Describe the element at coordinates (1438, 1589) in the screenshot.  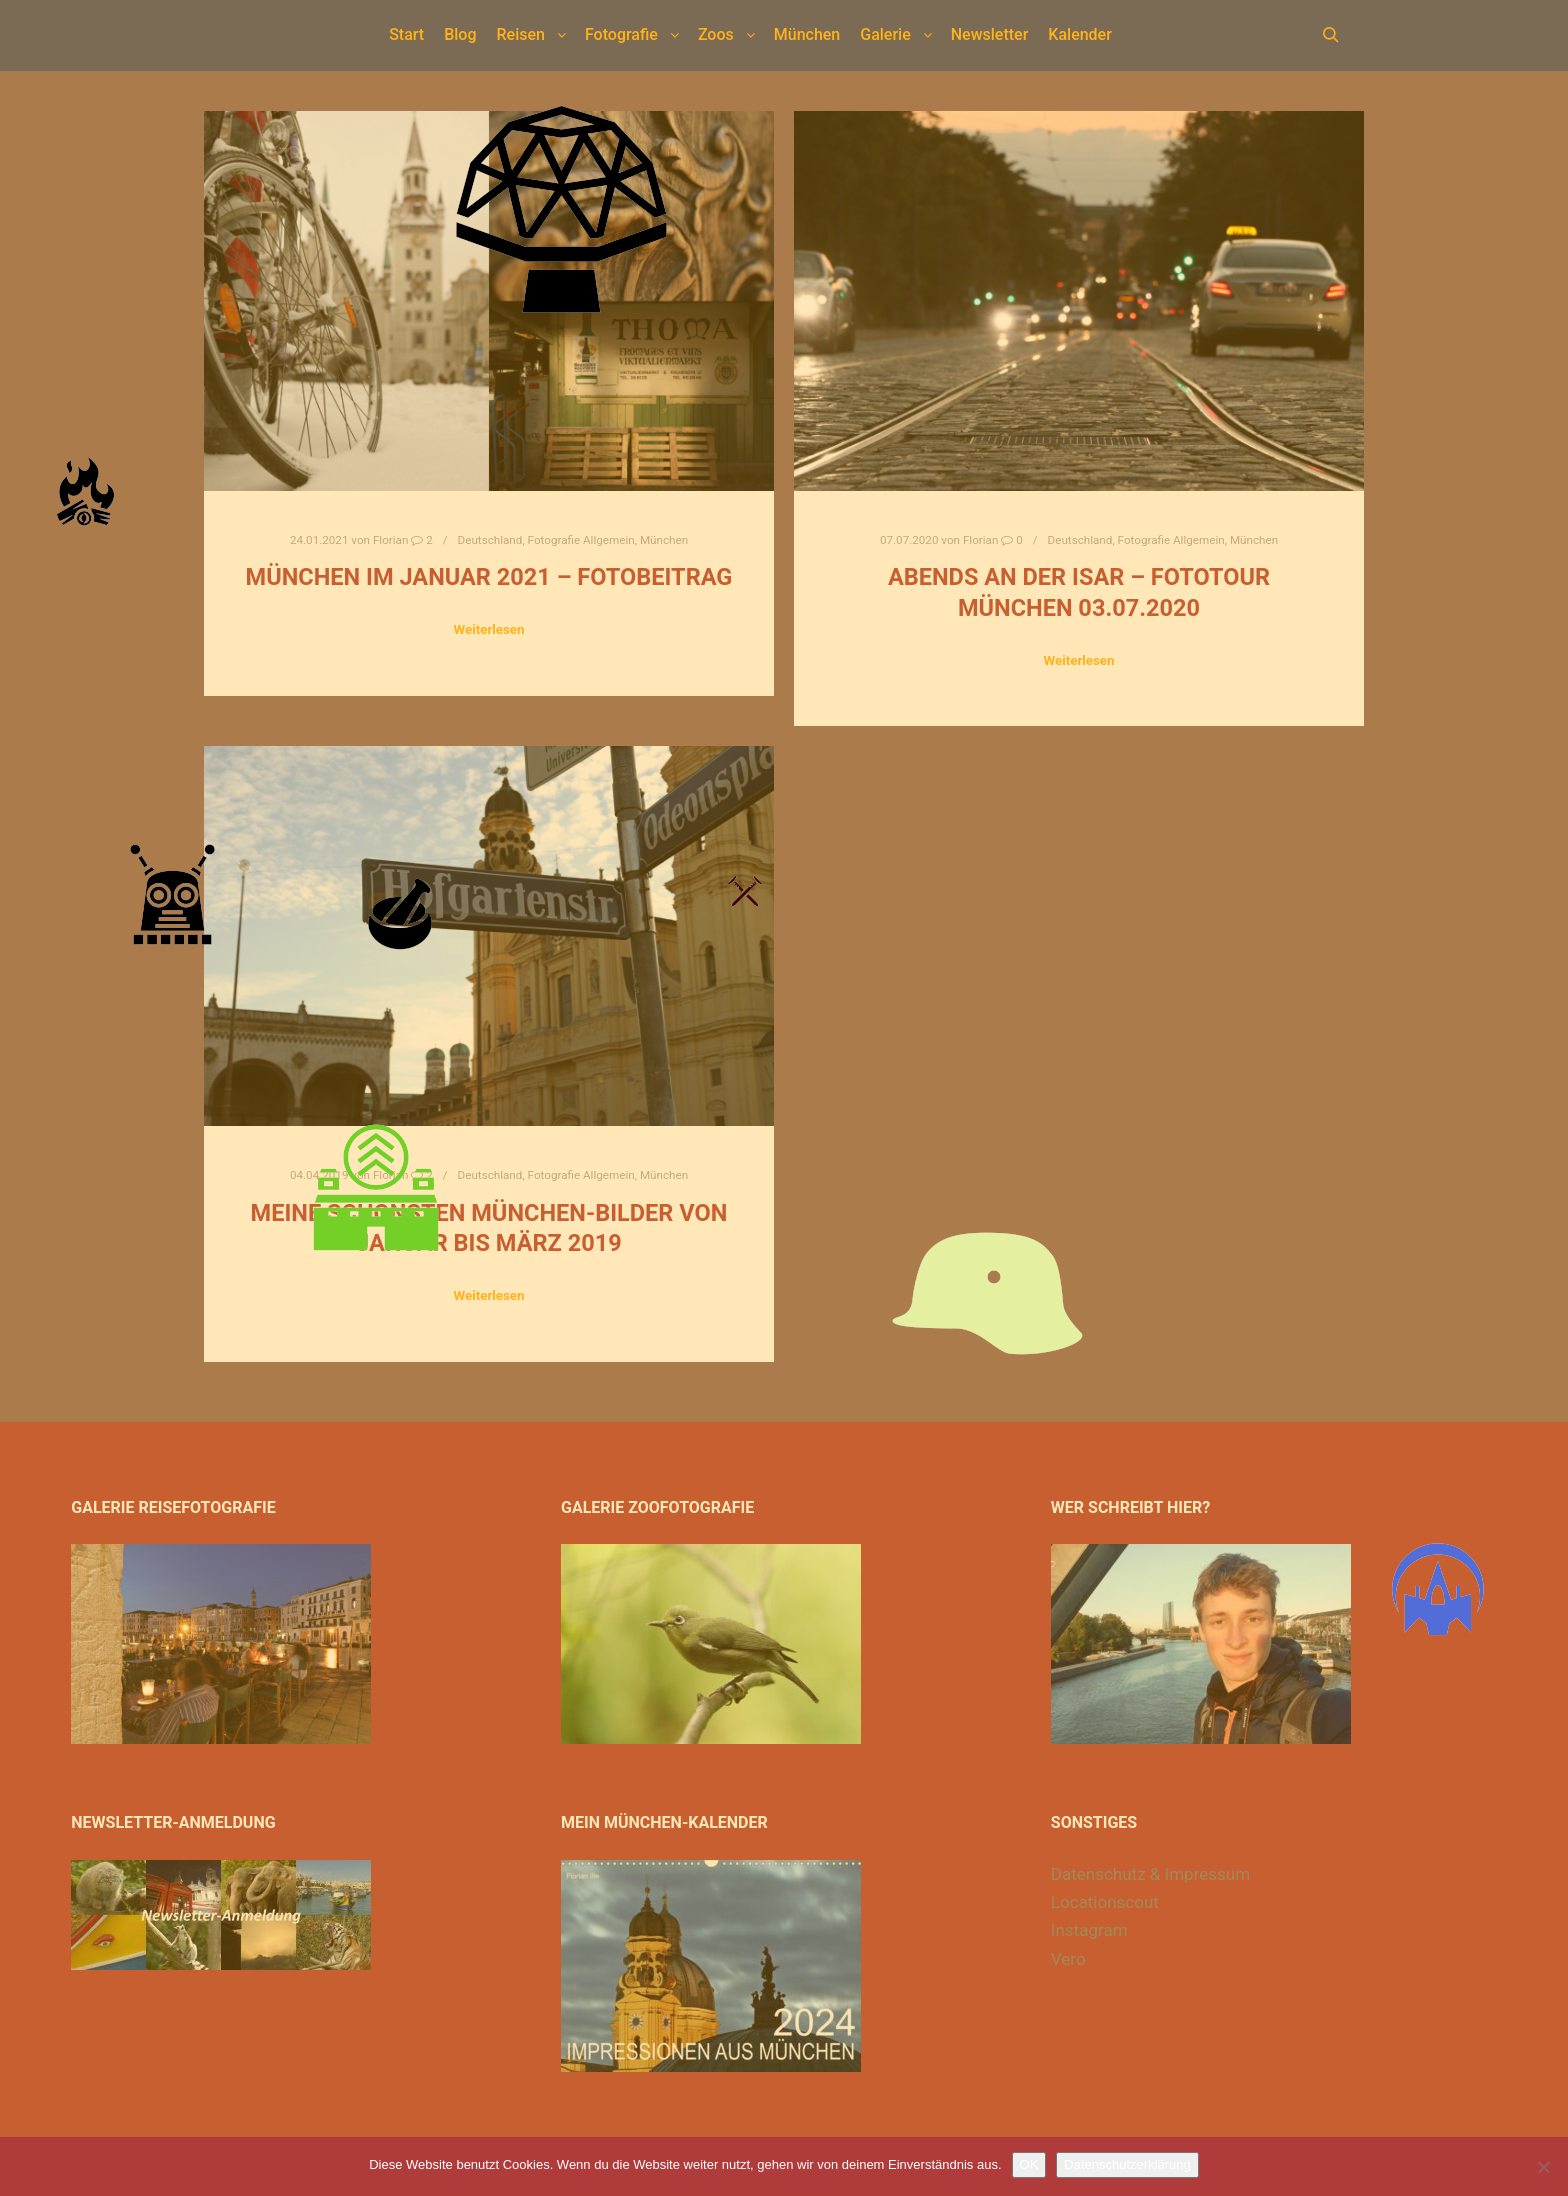
I see `activate forward shield or barrier` at that location.